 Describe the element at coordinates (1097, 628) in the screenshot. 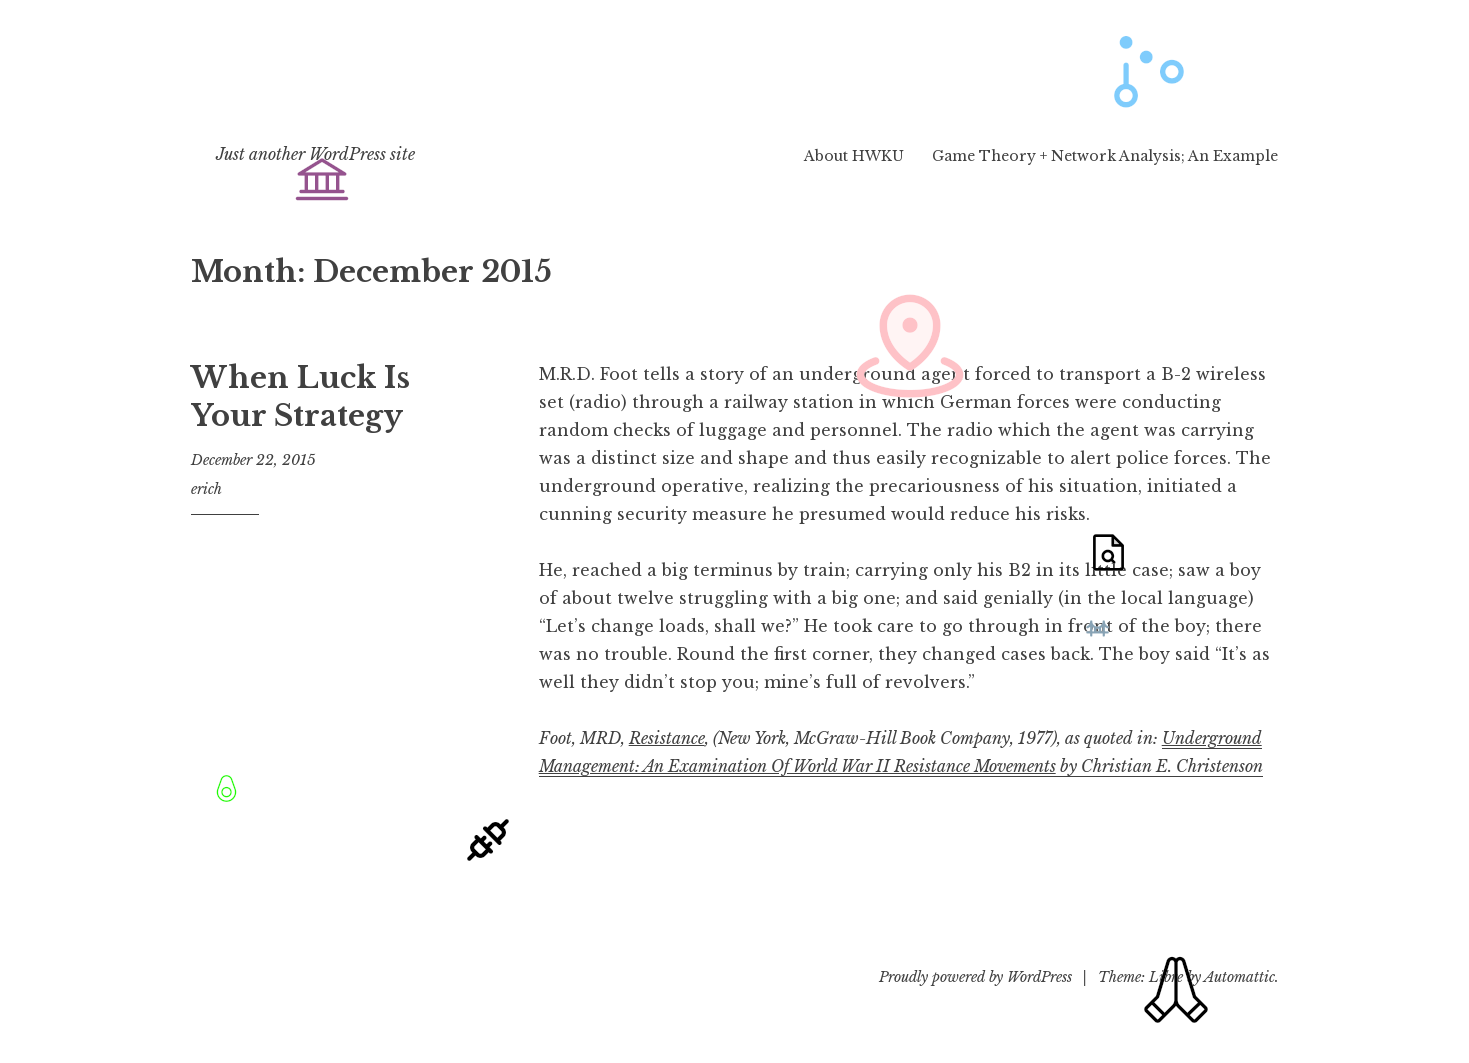

I see `view bridge or overpass information` at that location.